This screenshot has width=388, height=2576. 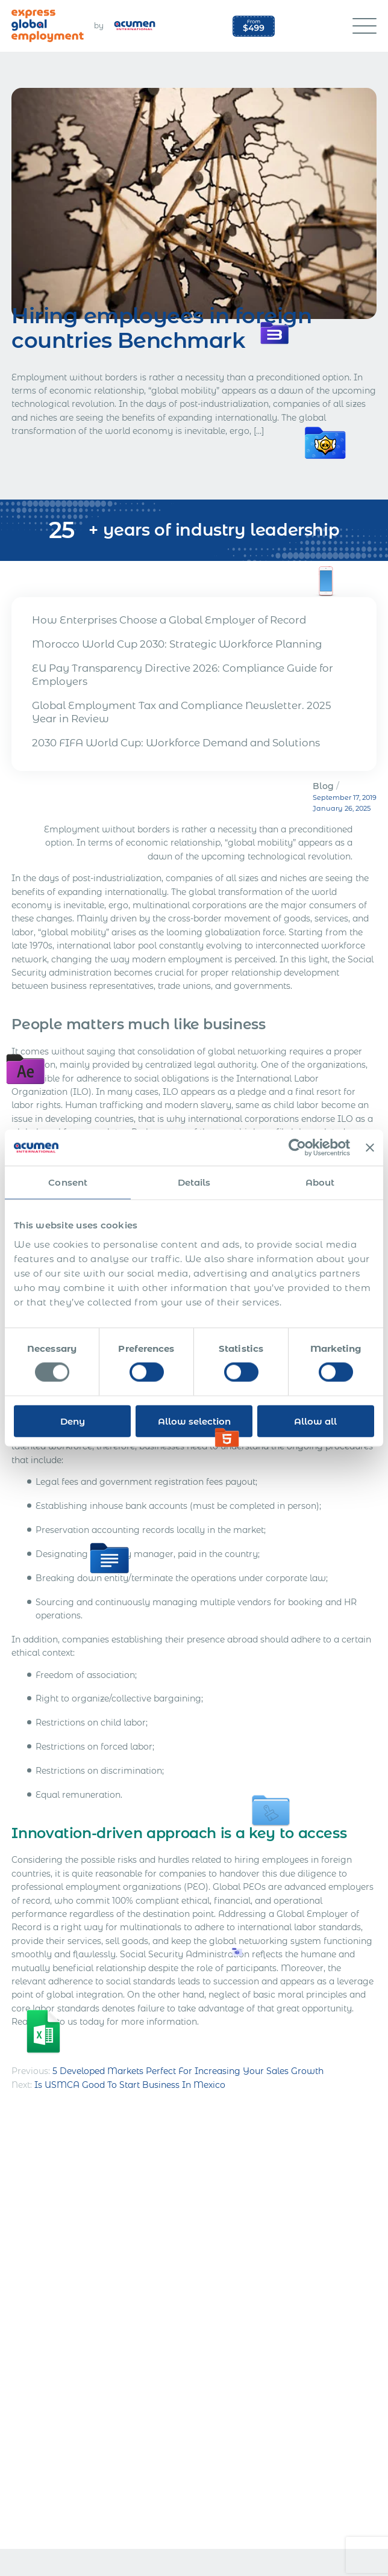 What do you see at coordinates (325, 444) in the screenshot?
I see `open brawl stars game files folder` at bounding box center [325, 444].